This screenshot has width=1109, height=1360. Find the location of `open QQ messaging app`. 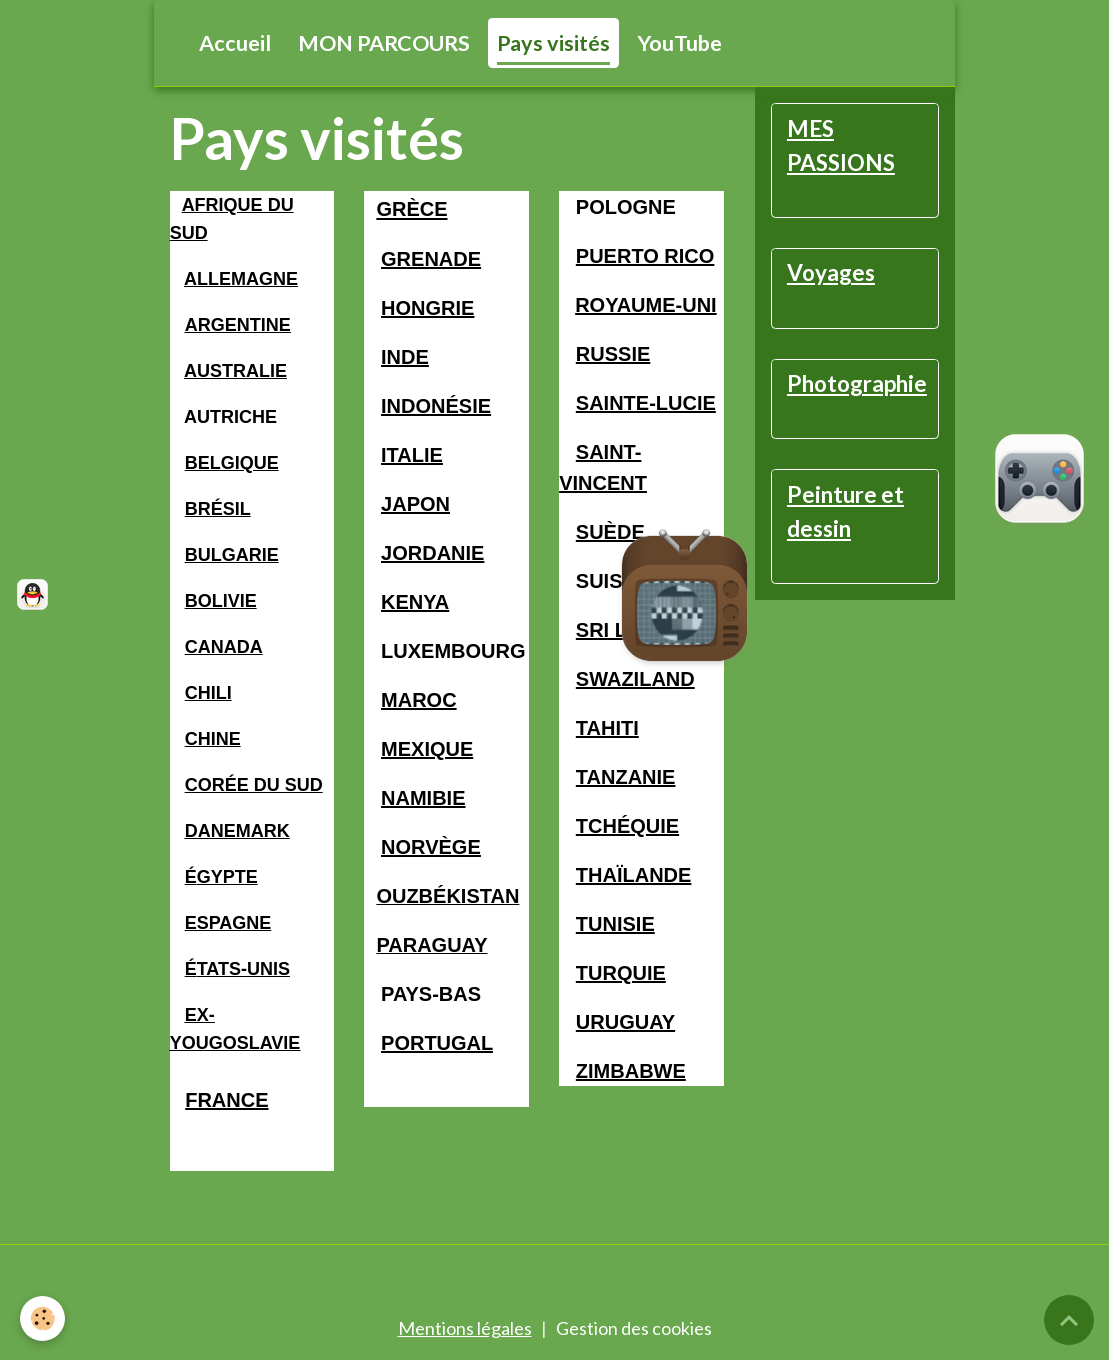

open QQ messaging app is located at coordinates (32, 594).